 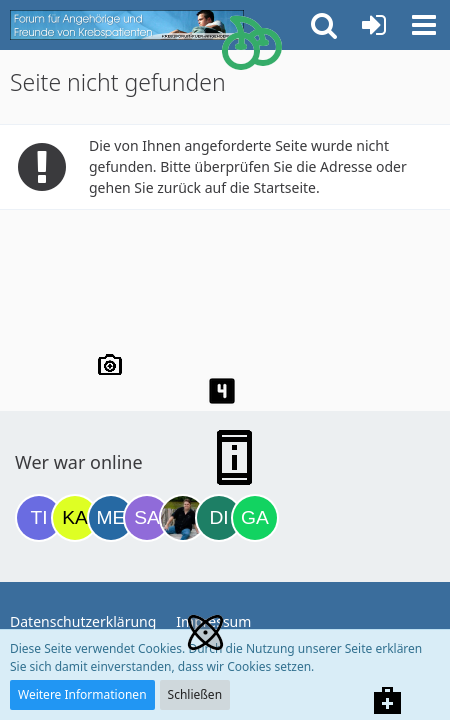 I want to click on enhance or improve photo quality, so click(x=110, y=365).